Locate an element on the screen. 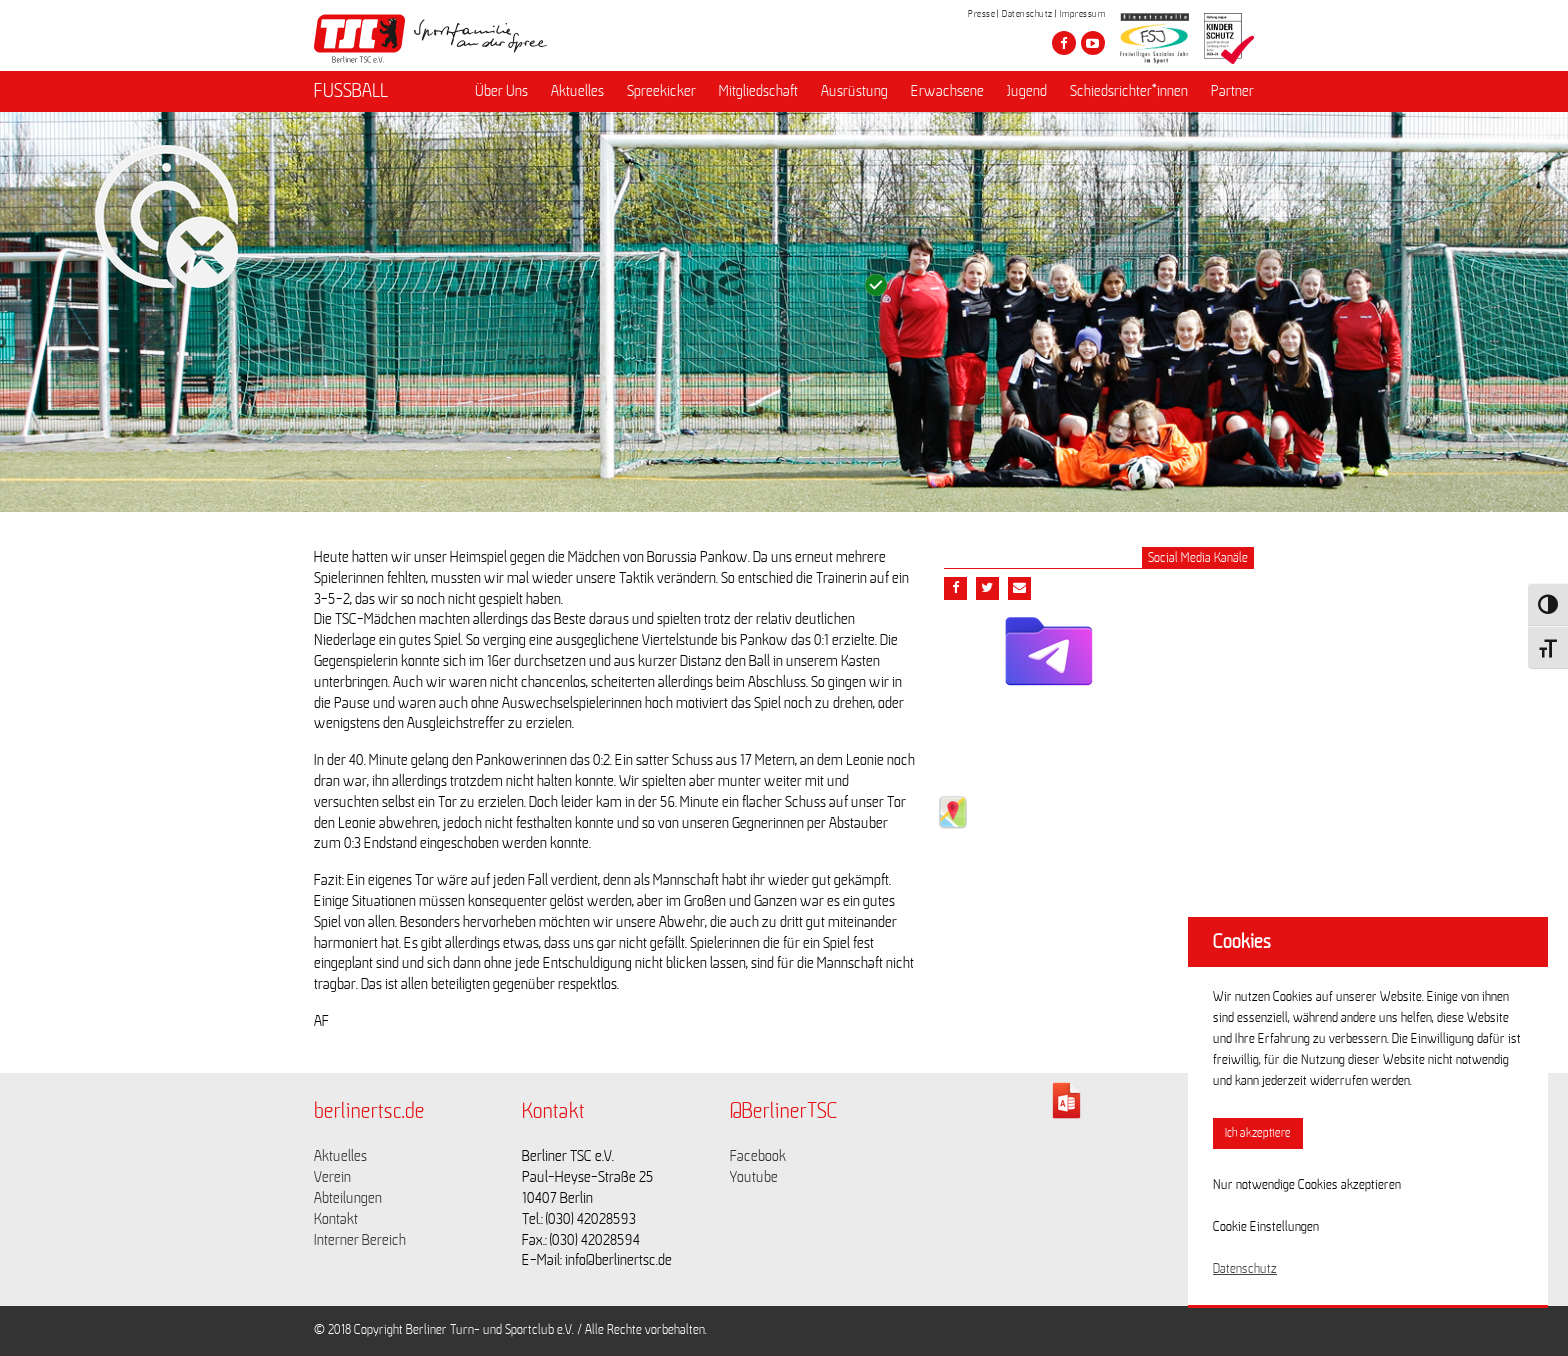 This screenshot has height=1356, width=1568. open a google earth location file is located at coordinates (953, 812).